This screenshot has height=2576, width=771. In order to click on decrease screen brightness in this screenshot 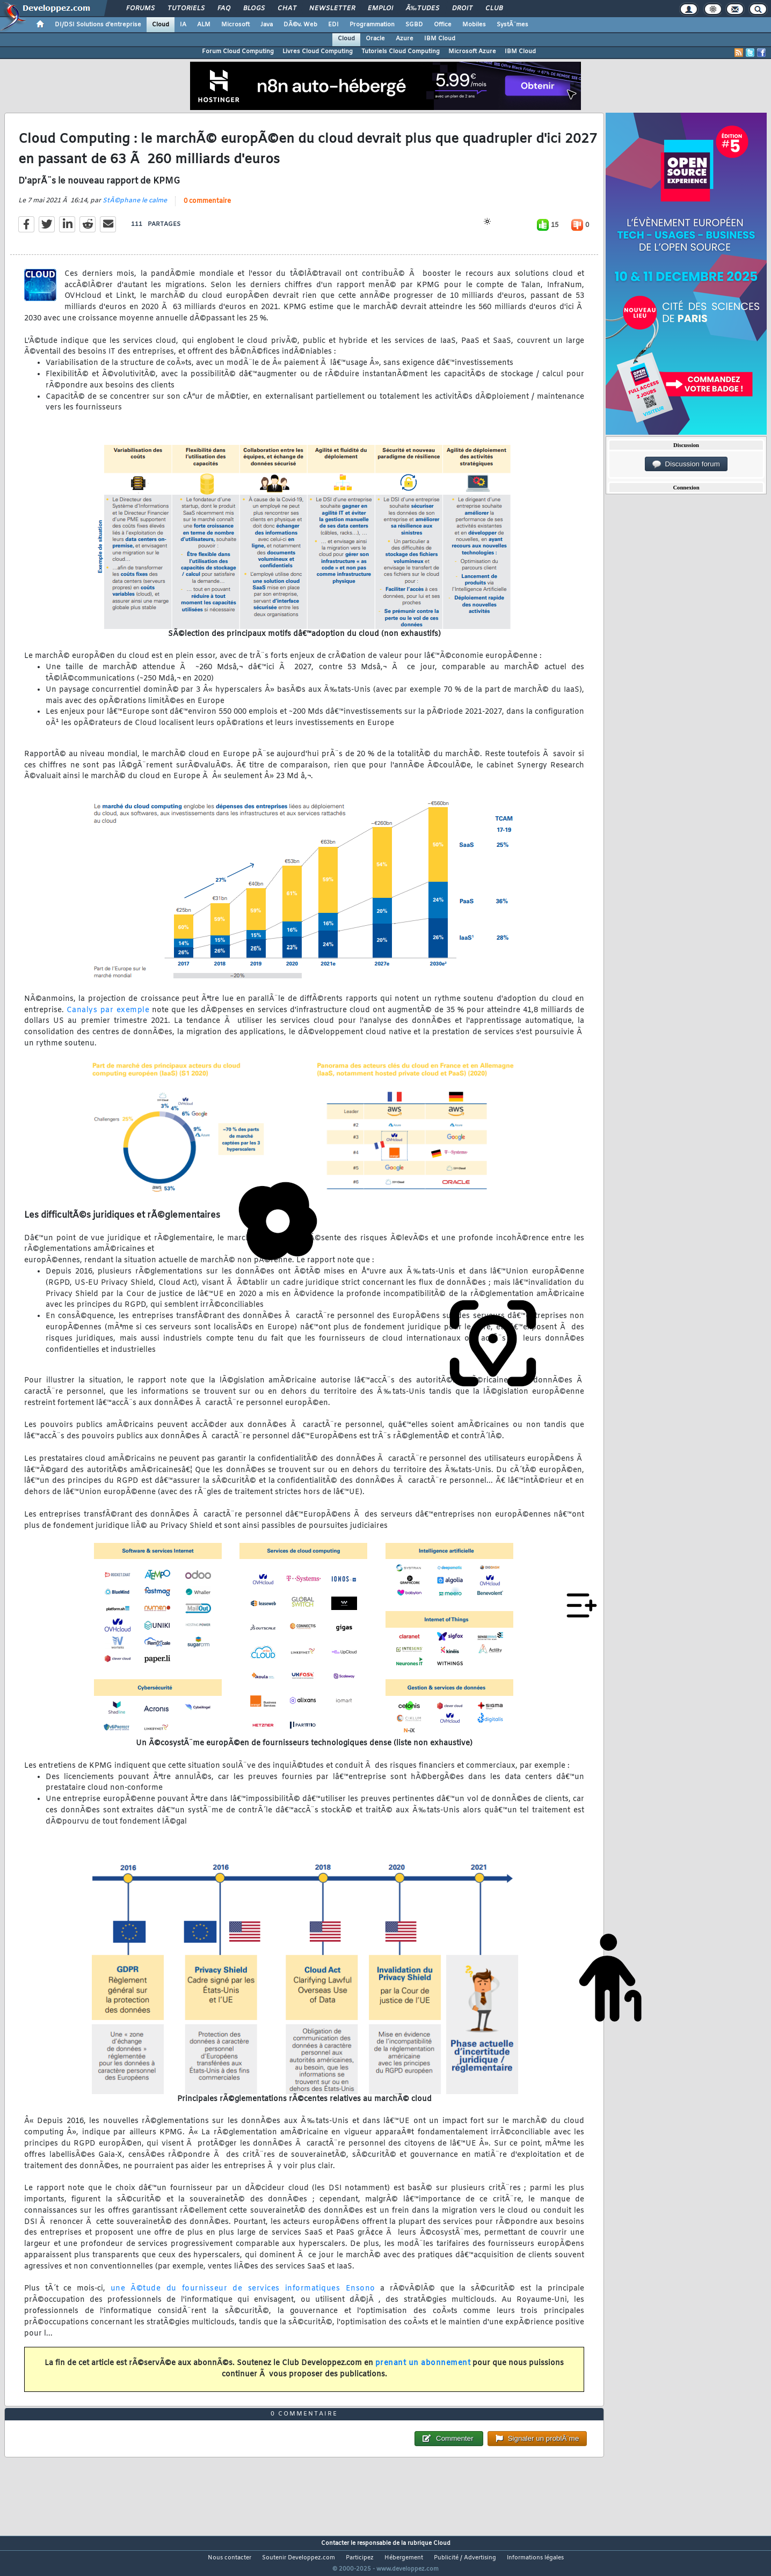, I will do `click(487, 221)`.